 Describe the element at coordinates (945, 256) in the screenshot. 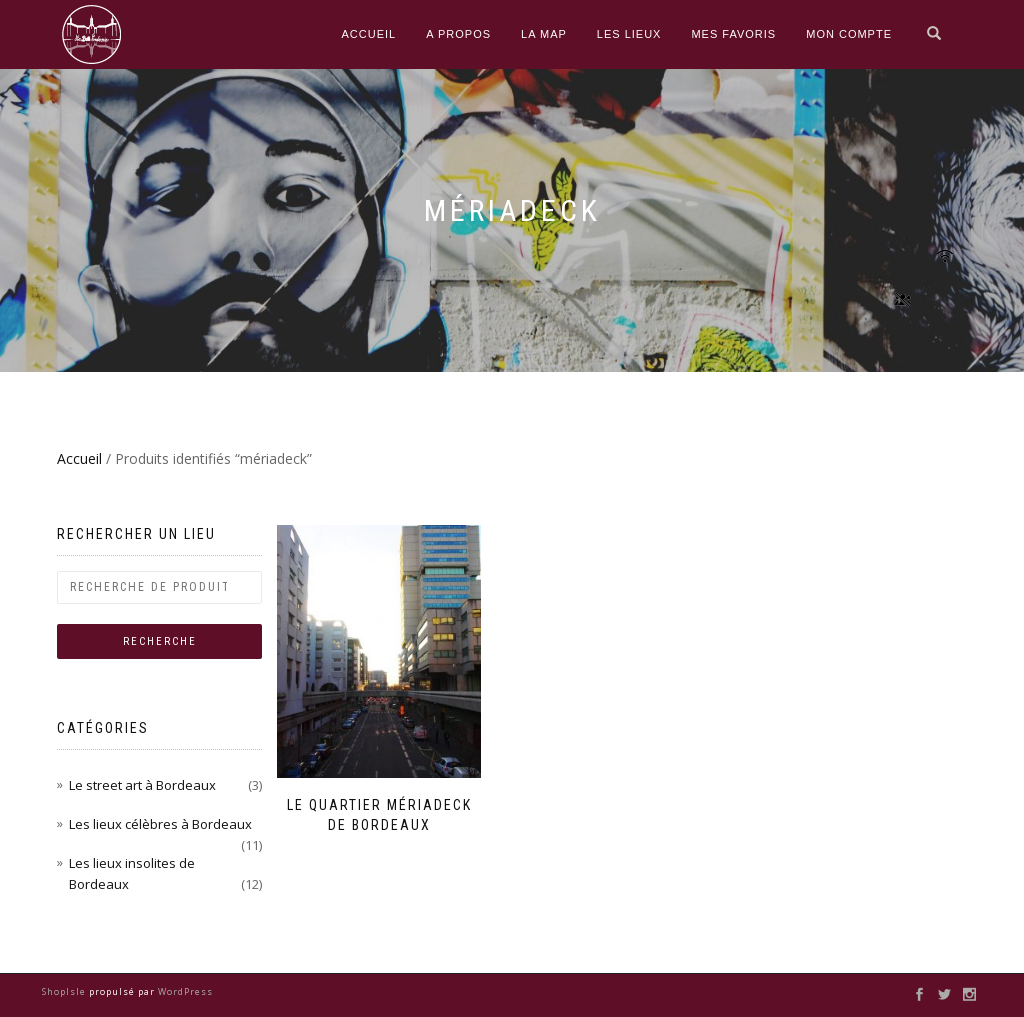

I see `indicates strong wifi connection` at that location.